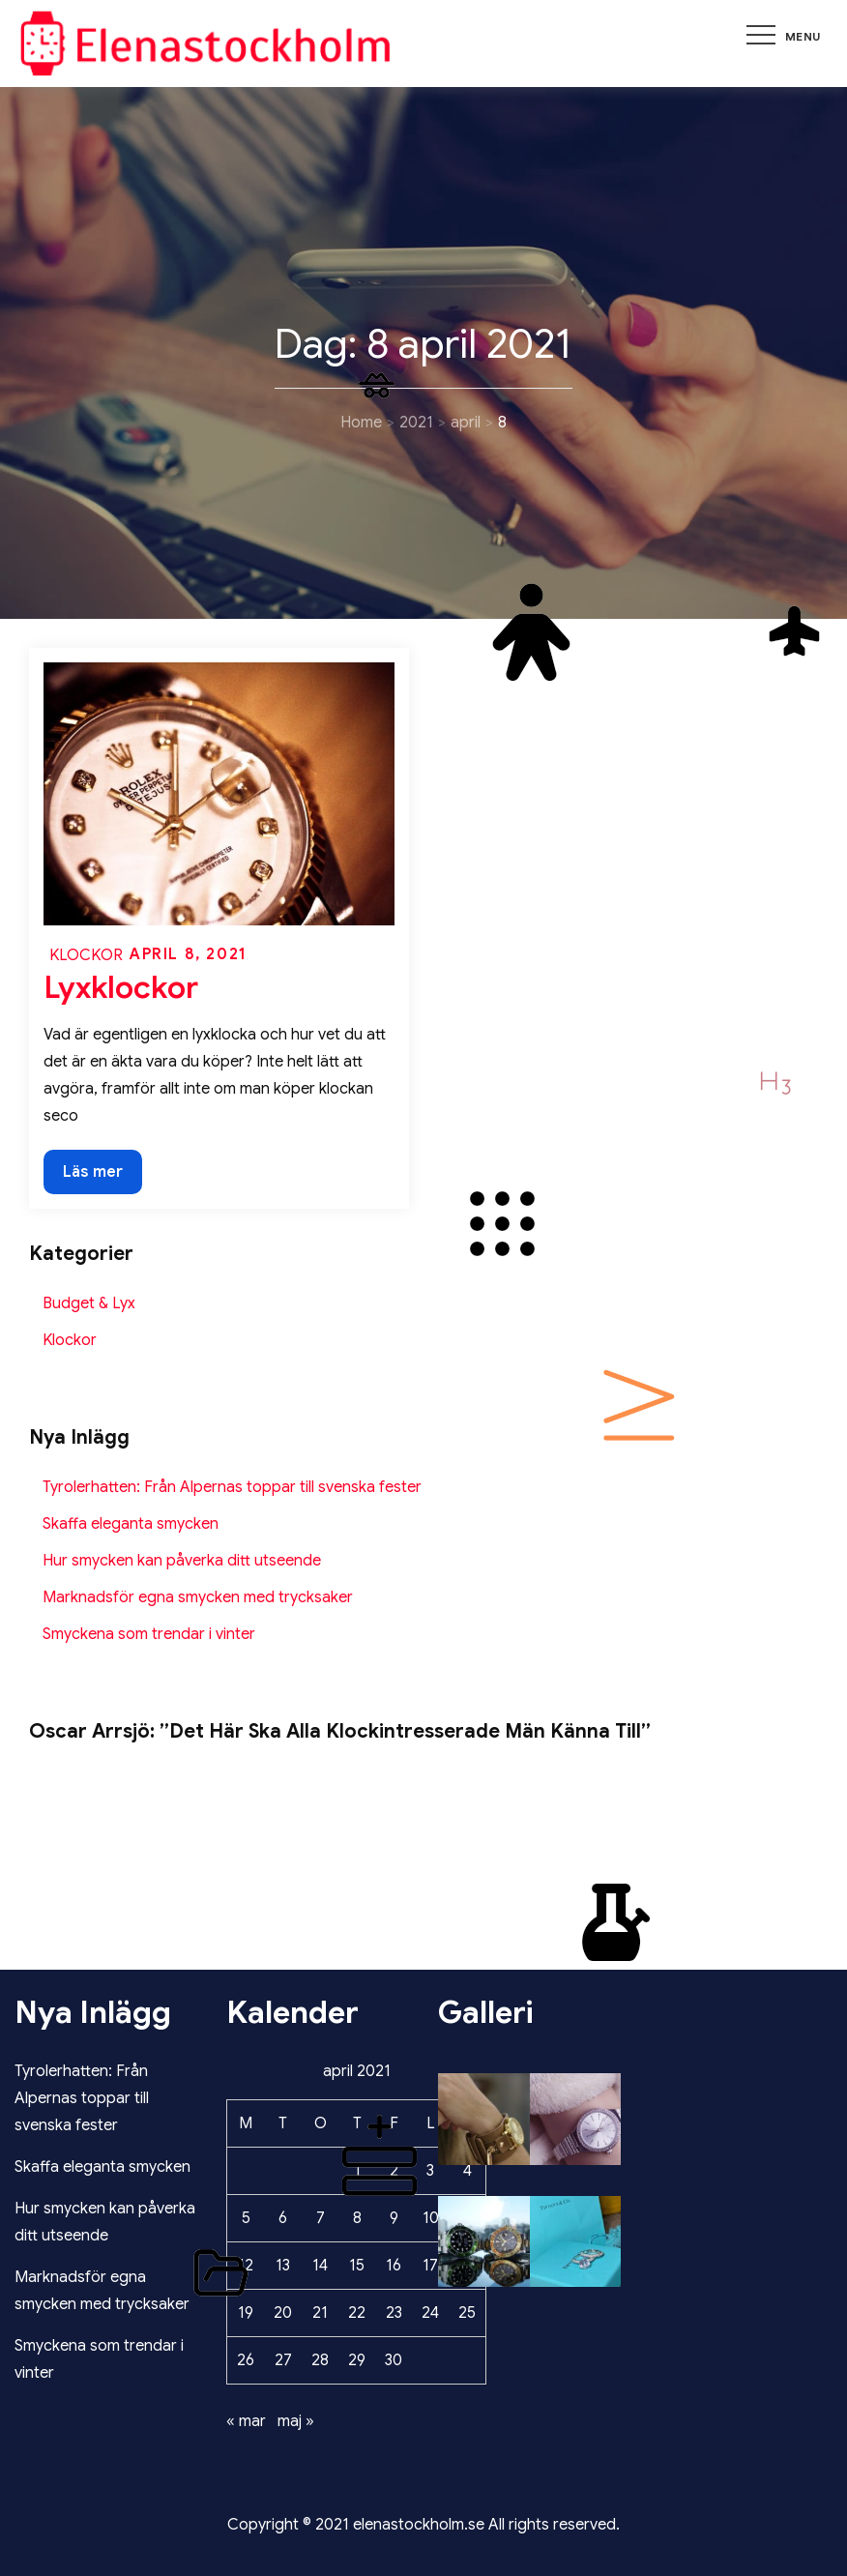 The height and width of the screenshot is (2576, 847). I want to click on access cannabis or smoking-related content, so click(611, 1922).